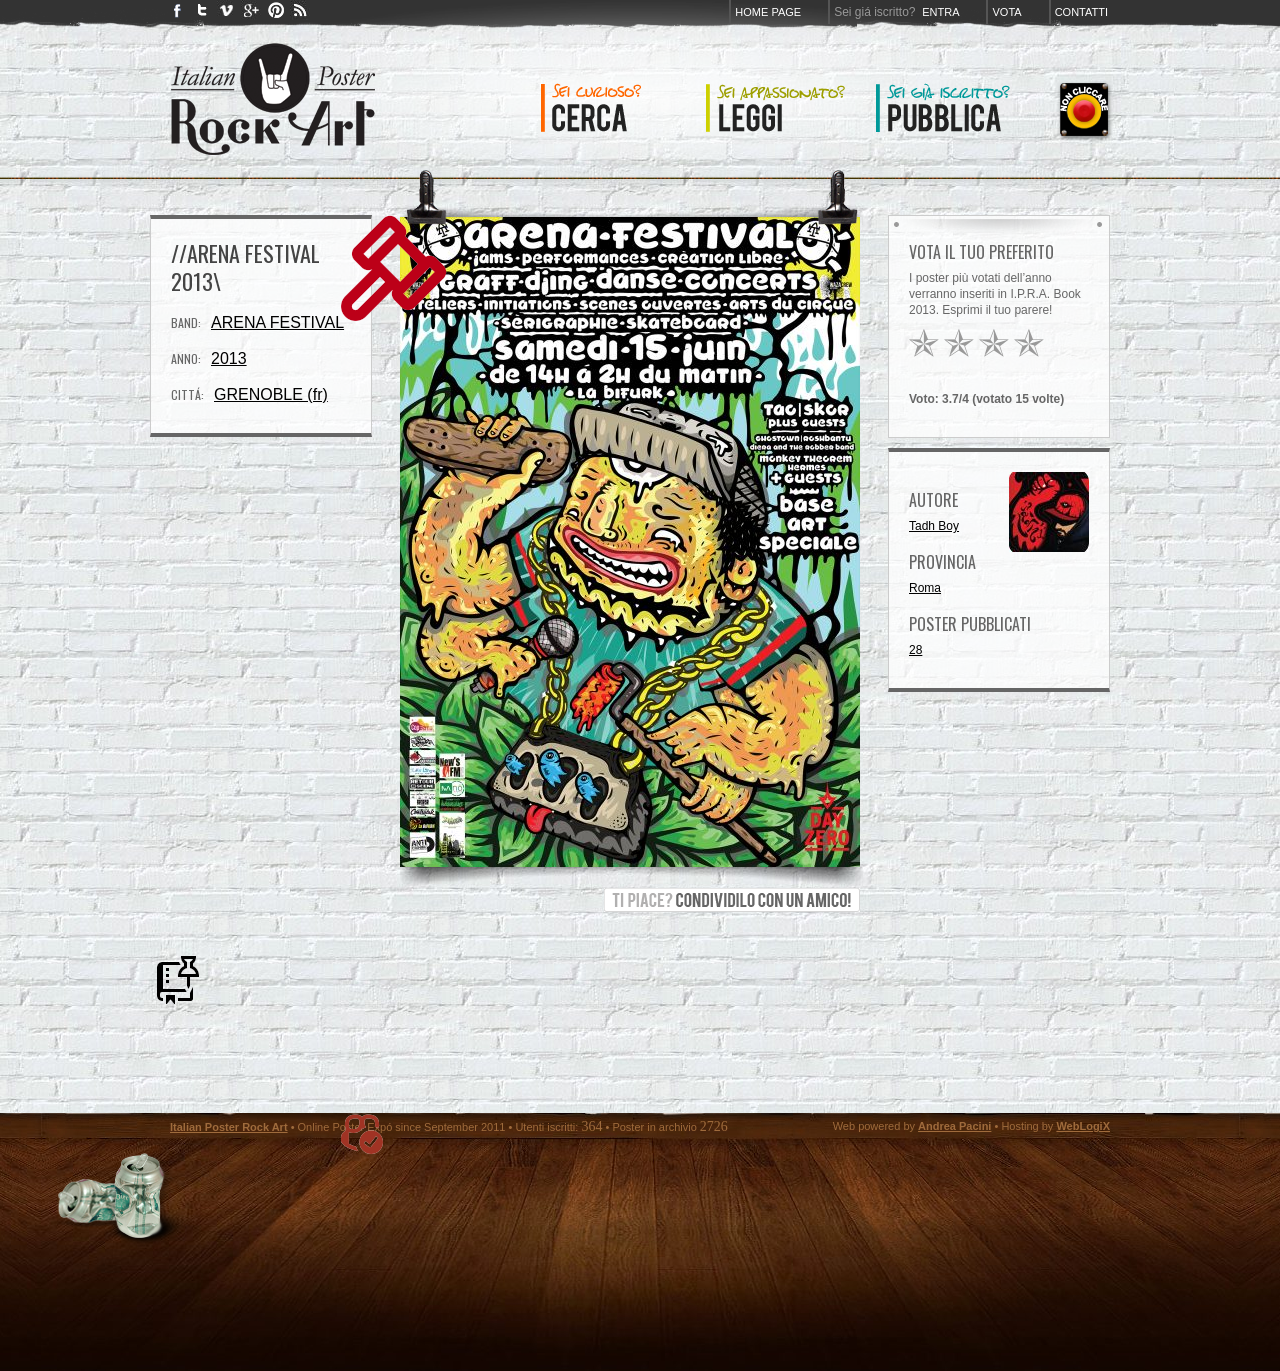 The height and width of the screenshot is (1371, 1280). I want to click on pin a repository to your profile or dashboard, so click(175, 980).